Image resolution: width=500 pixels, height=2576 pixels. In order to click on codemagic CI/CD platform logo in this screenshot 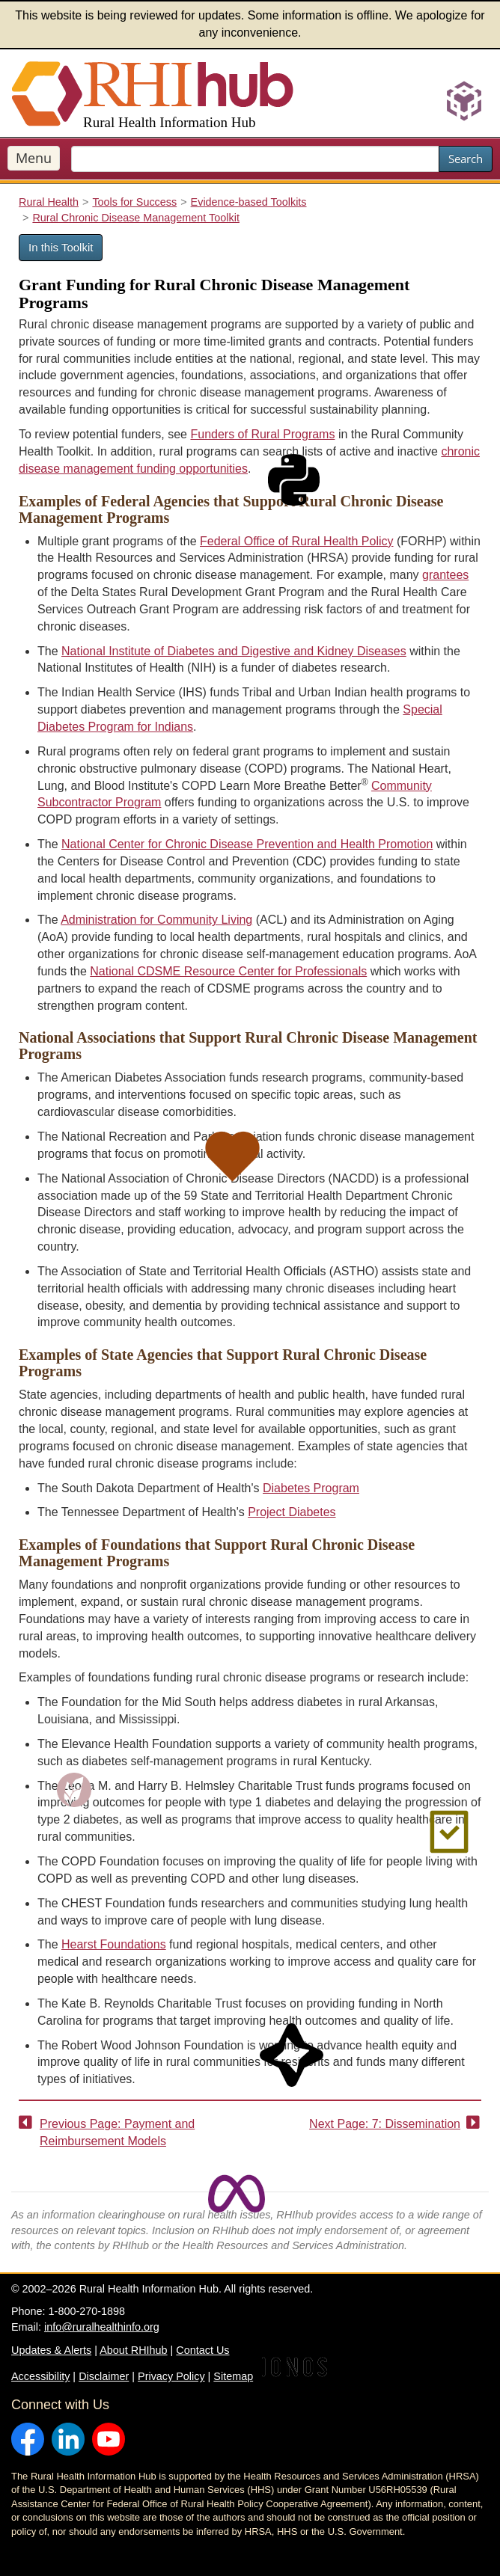, I will do `click(291, 2055)`.